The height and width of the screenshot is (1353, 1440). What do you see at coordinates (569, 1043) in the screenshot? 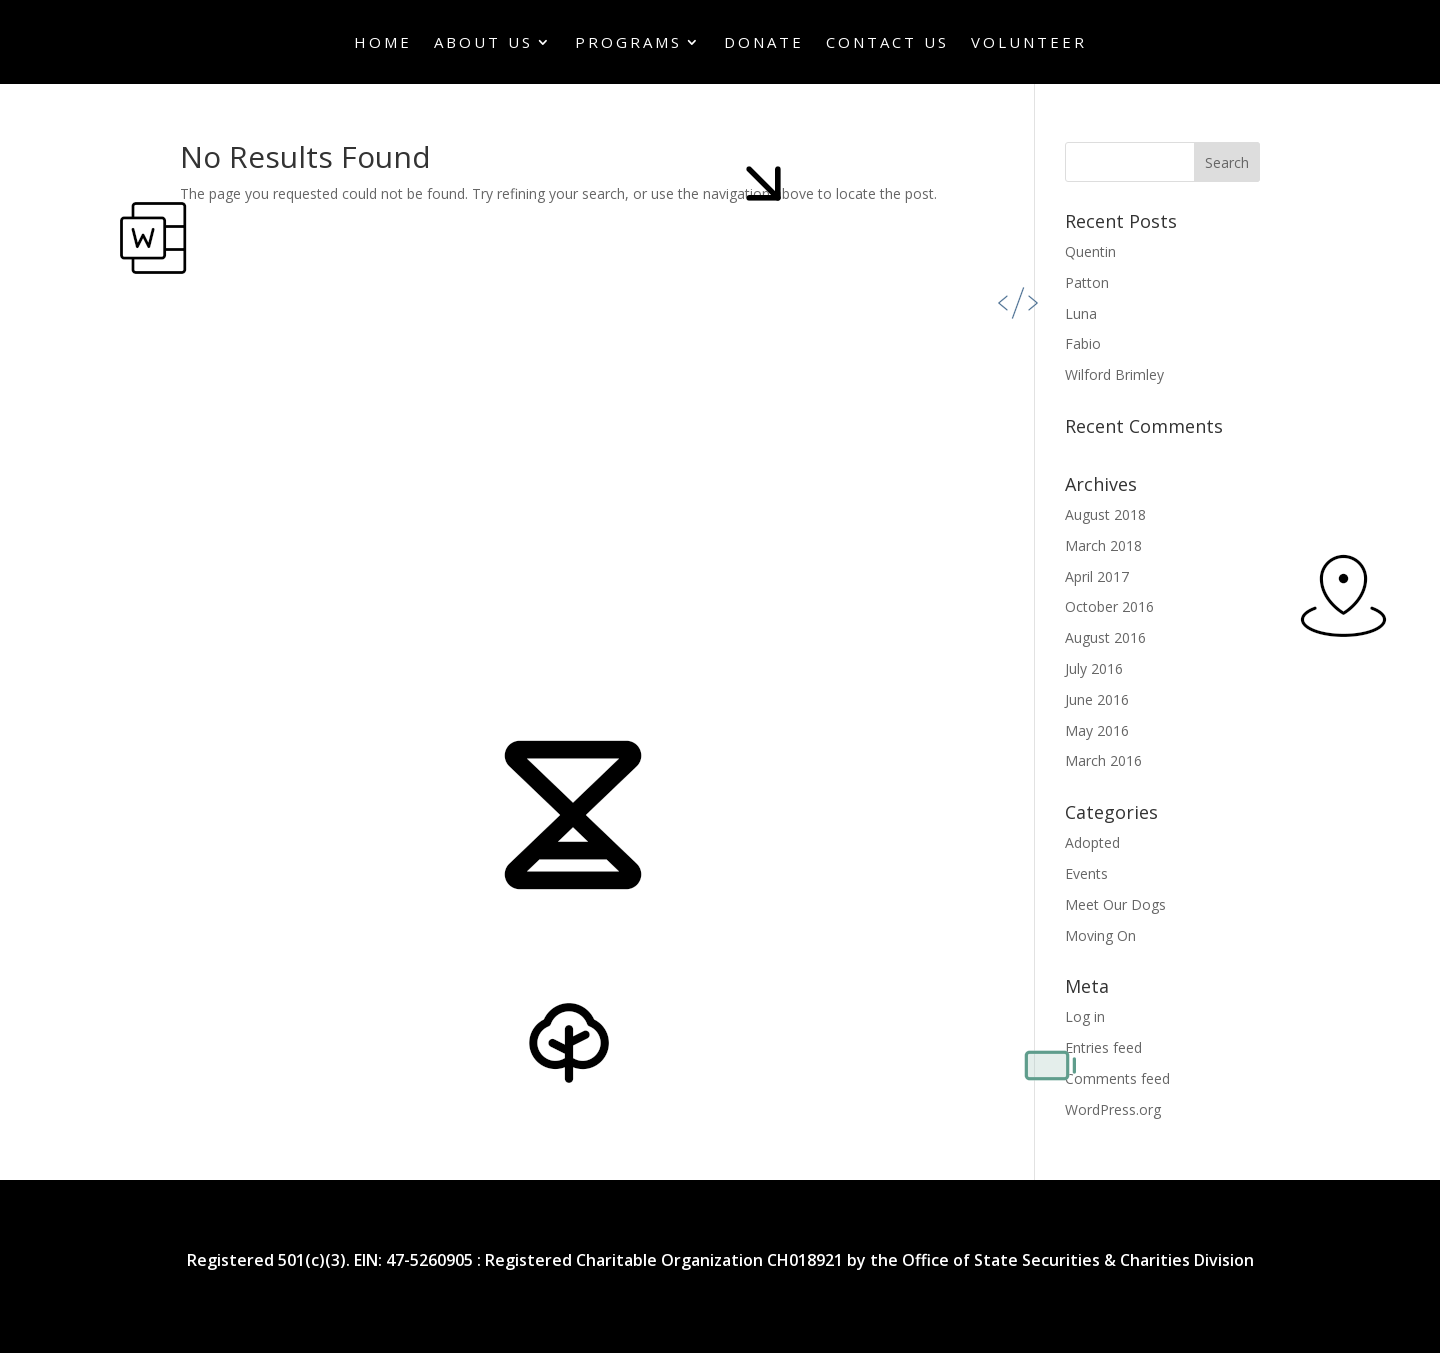
I see `access nature or outdoor-related content` at bounding box center [569, 1043].